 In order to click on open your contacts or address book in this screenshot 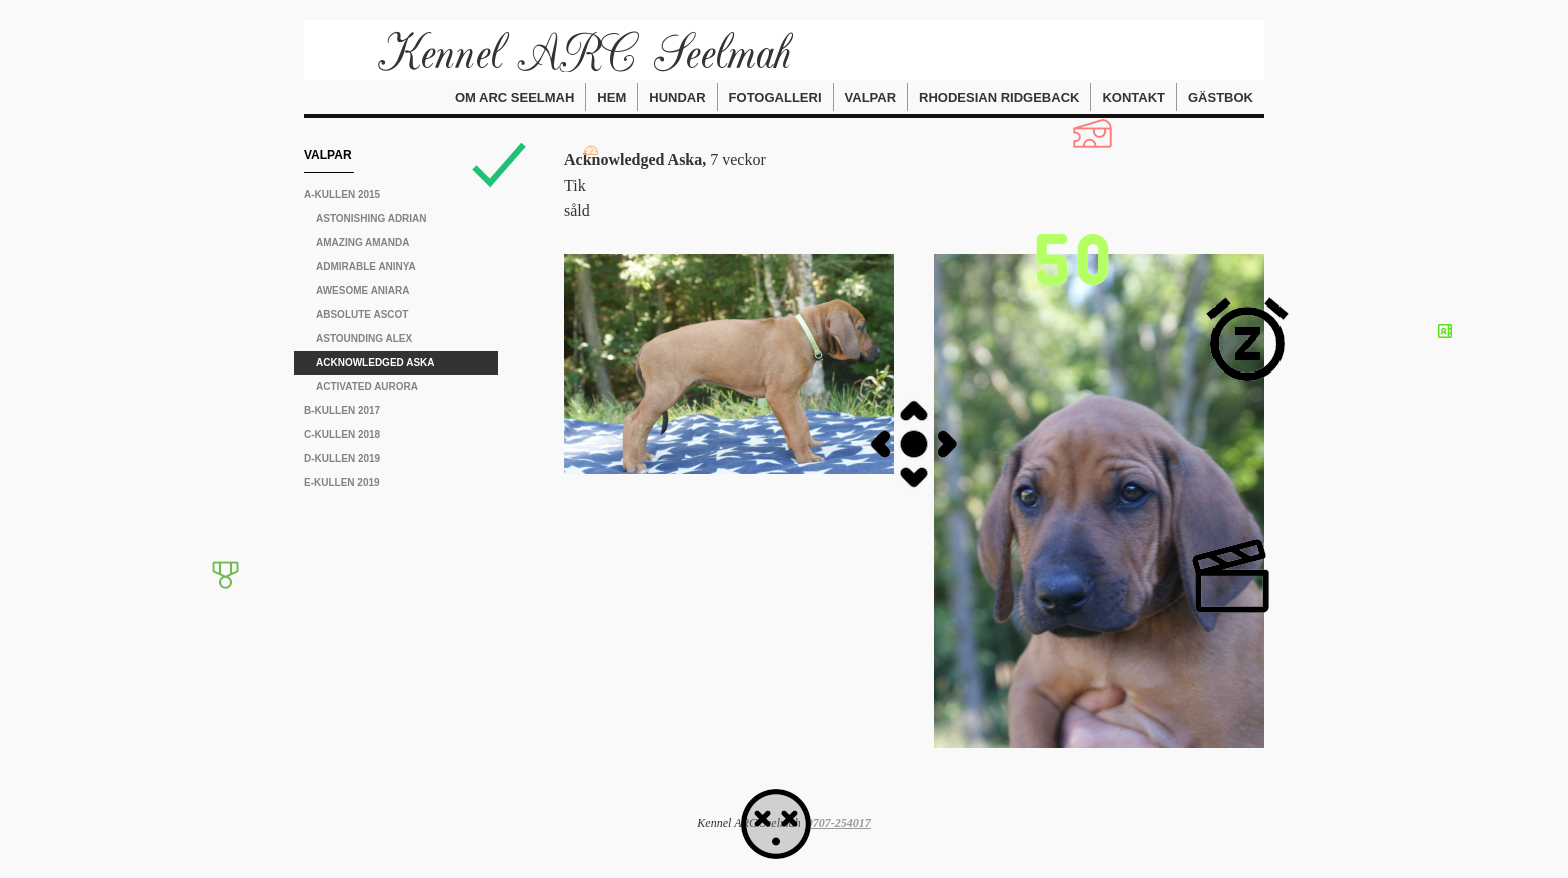, I will do `click(1445, 331)`.